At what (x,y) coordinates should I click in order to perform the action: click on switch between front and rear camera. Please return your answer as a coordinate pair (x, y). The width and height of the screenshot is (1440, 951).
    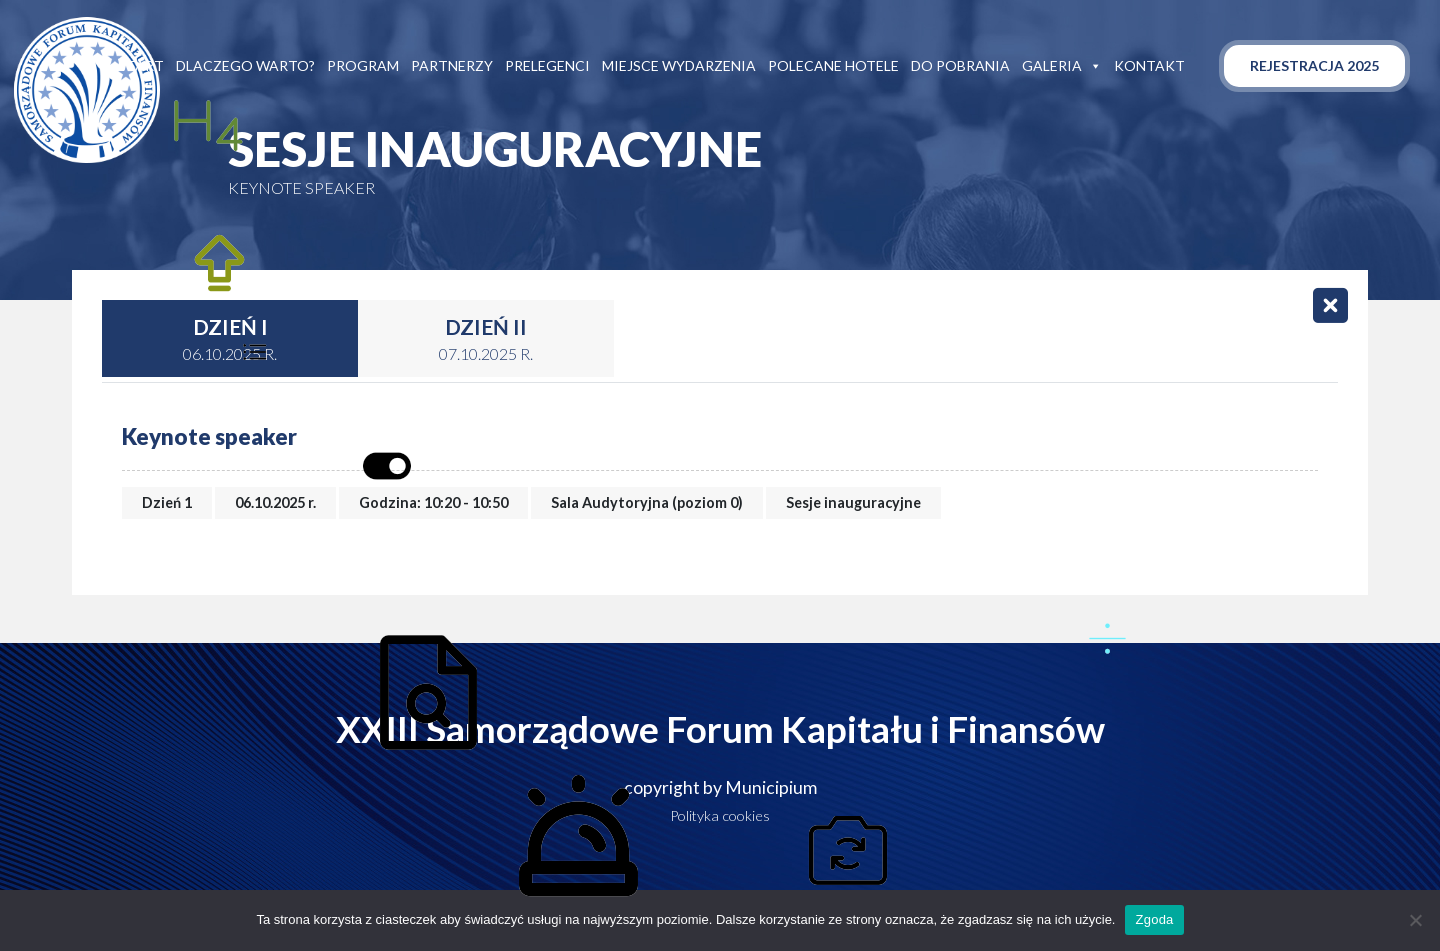
    Looking at the image, I should click on (848, 852).